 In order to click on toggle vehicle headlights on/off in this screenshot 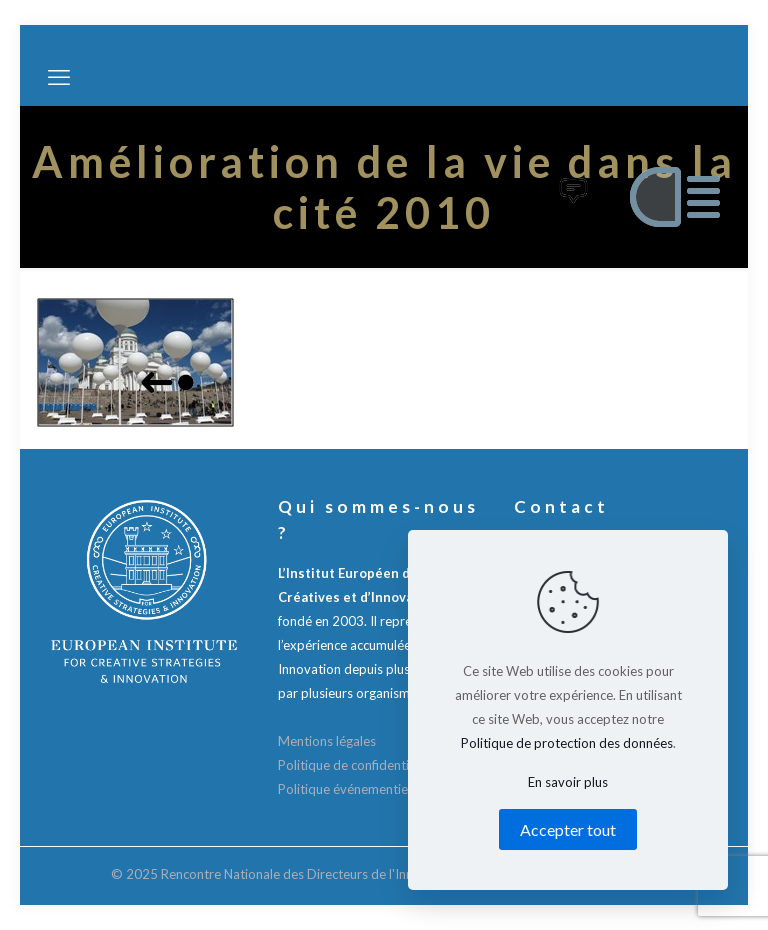, I will do `click(675, 197)`.